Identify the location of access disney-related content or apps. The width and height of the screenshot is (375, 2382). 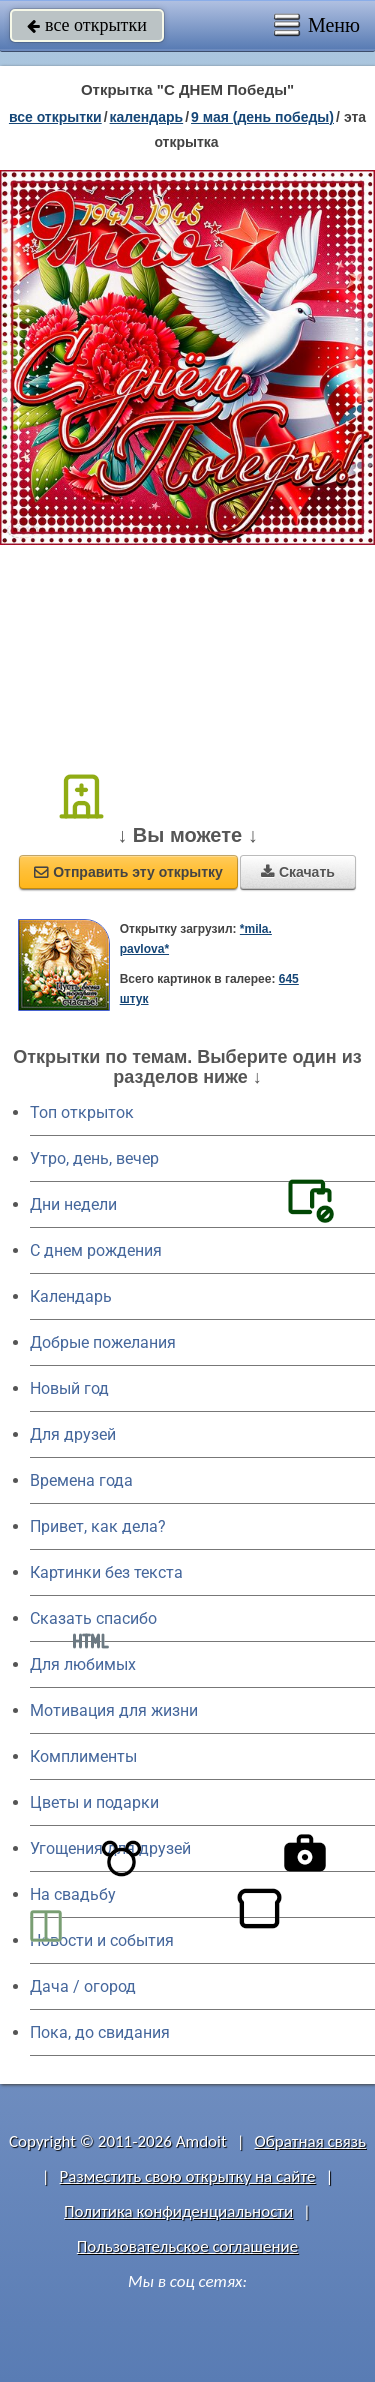
(121, 1858).